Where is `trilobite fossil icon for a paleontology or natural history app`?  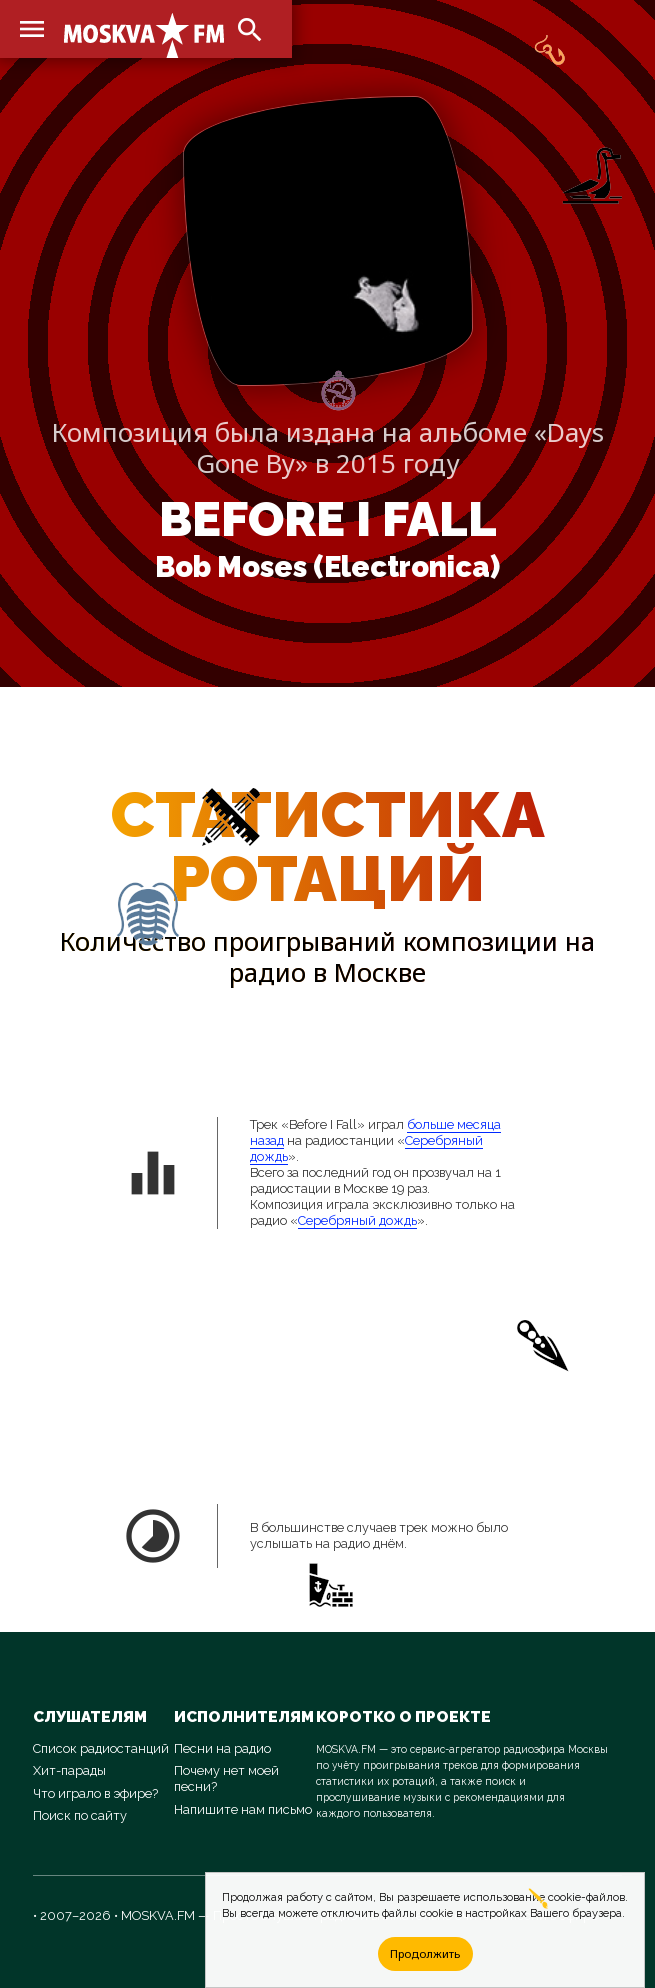
trilobite fossil icon for a paleontology or natural history app is located at coordinates (148, 914).